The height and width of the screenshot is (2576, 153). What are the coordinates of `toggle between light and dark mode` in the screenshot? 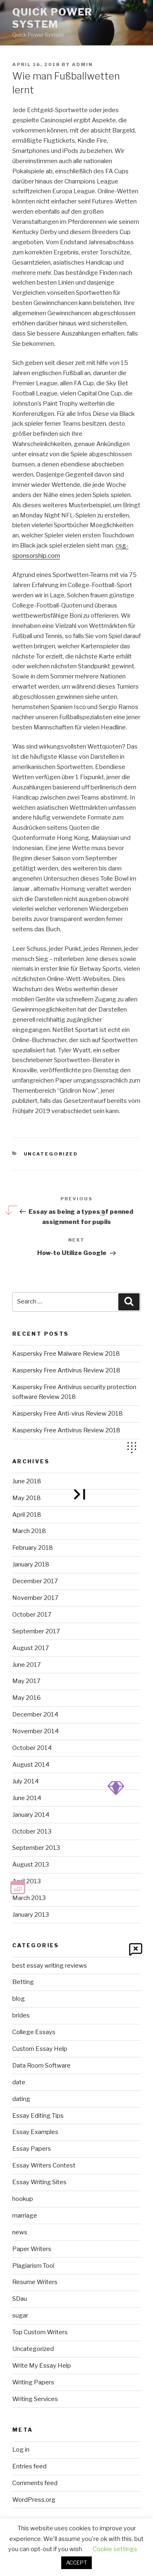 It's located at (102, 1213).